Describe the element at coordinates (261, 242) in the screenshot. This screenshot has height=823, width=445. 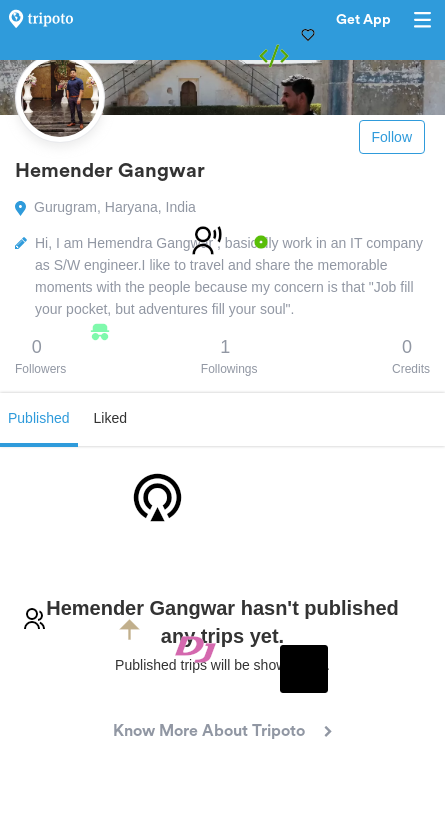
I see `focus on a selected element or area` at that location.